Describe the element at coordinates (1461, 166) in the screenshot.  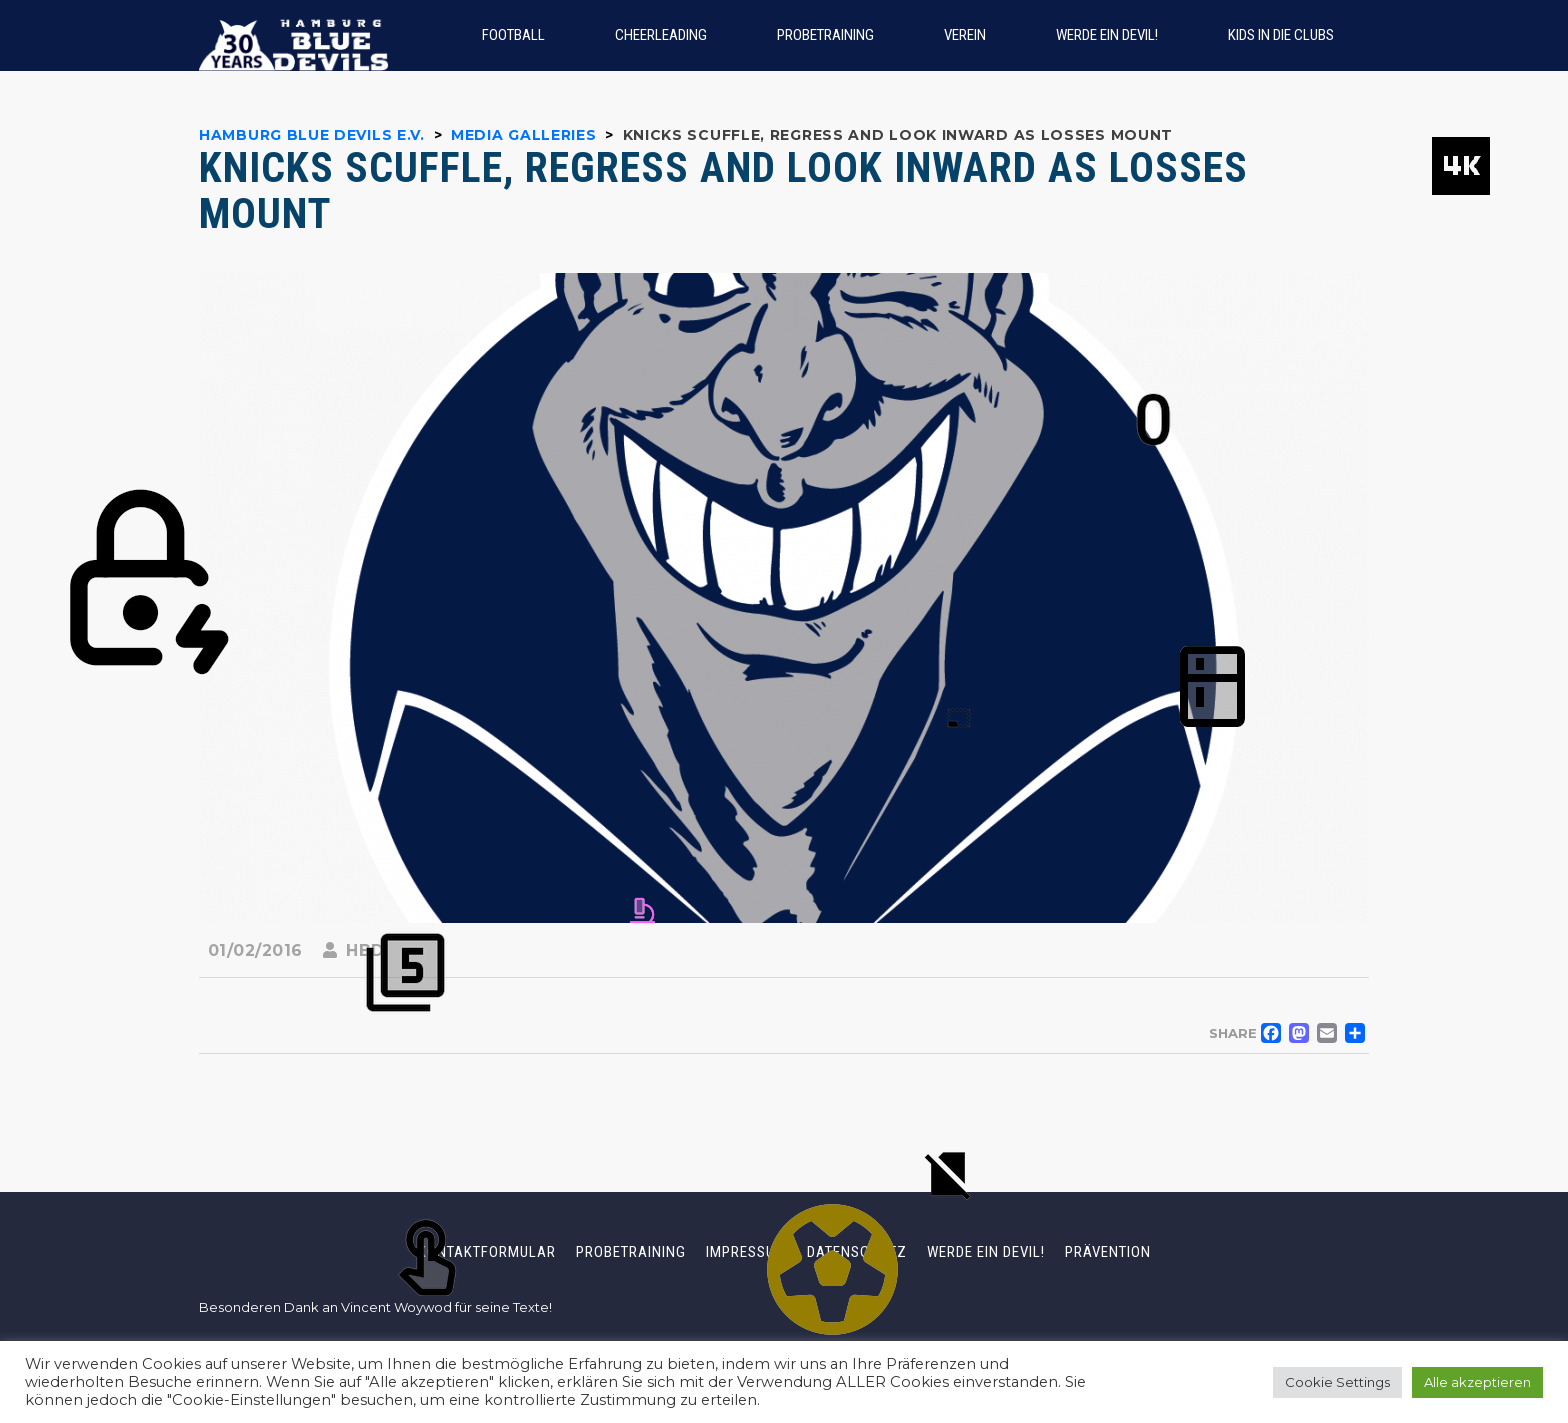
I see `indicates 4K resolution video quality` at that location.